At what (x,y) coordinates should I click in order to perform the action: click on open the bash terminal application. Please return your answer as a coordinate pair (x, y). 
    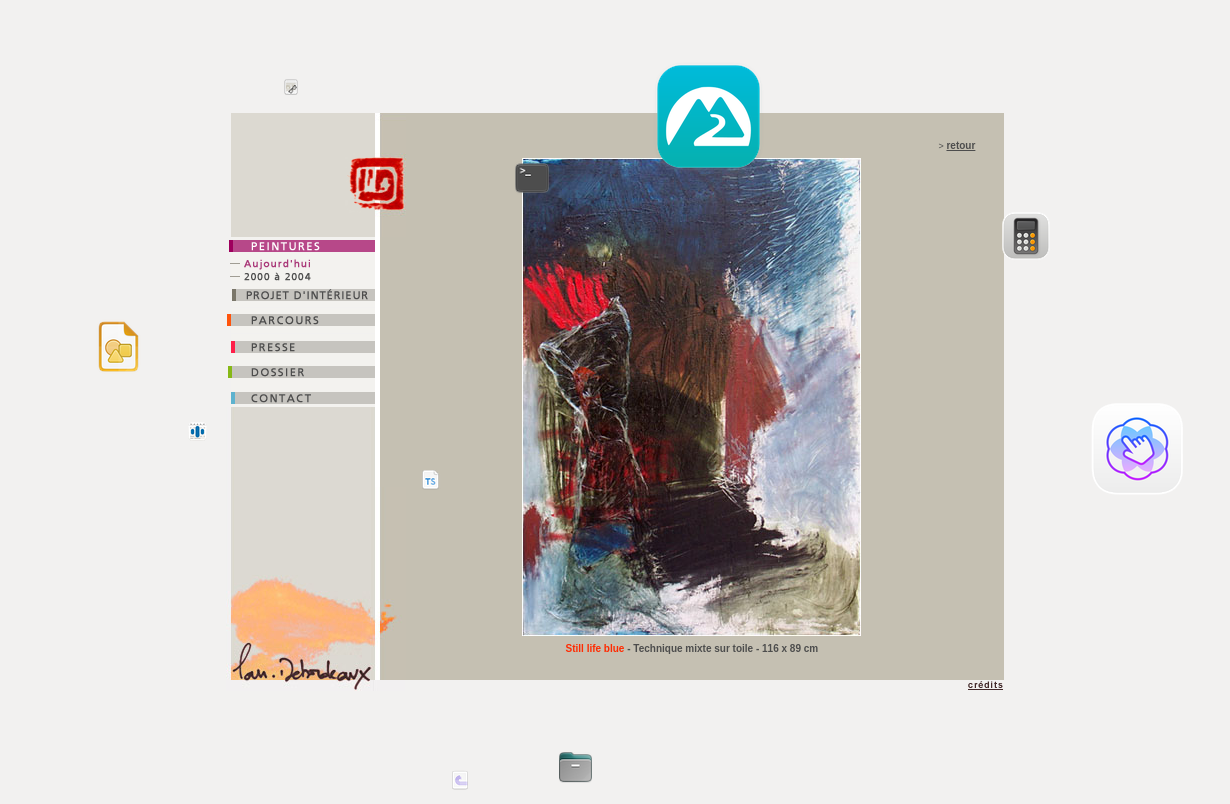
    Looking at the image, I should click on (532, 178).